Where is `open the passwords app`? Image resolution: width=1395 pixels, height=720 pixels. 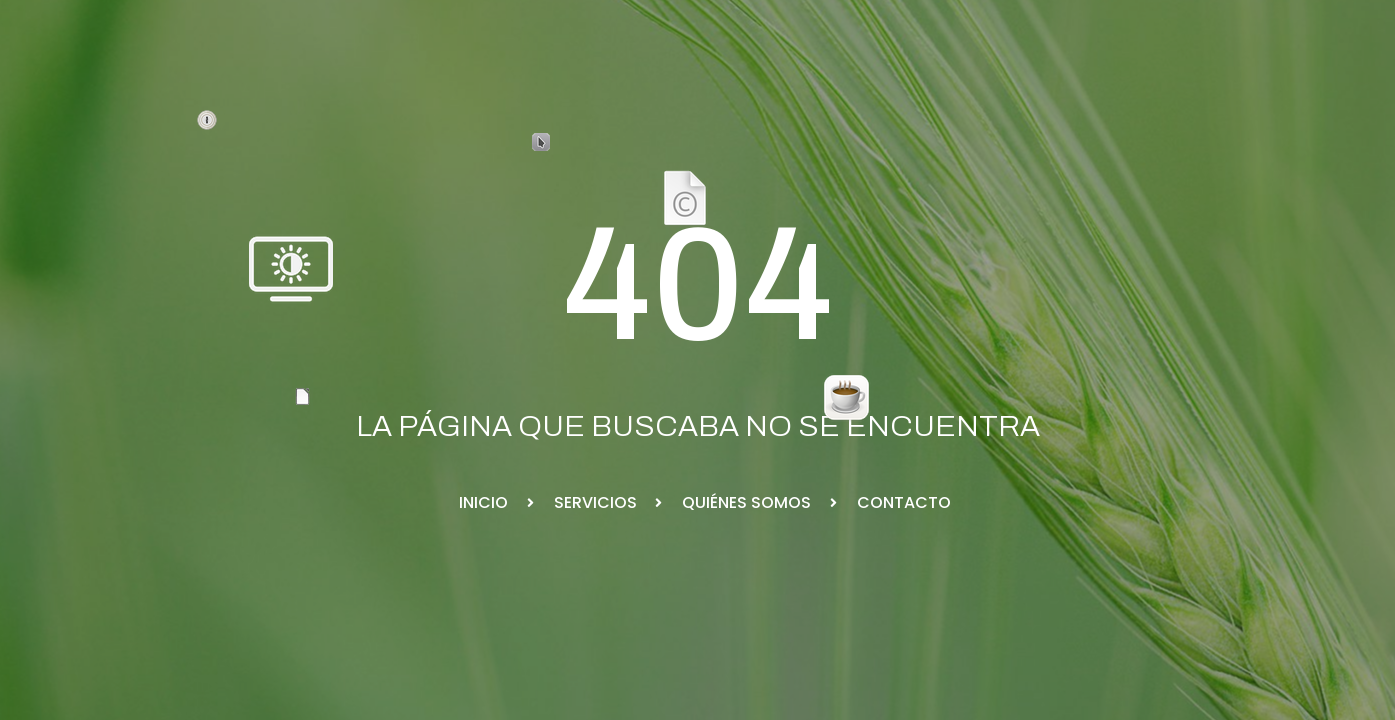
open the passwords app is located at coordinates (207, 120).